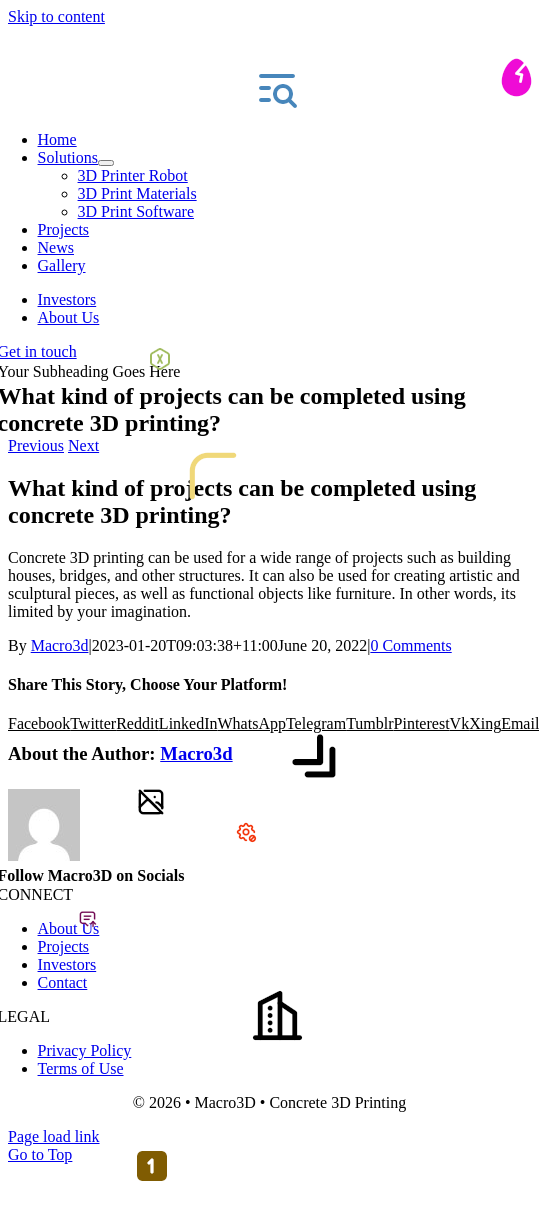  I want to click on indicates a cracked or broken item, so click(516, 77).